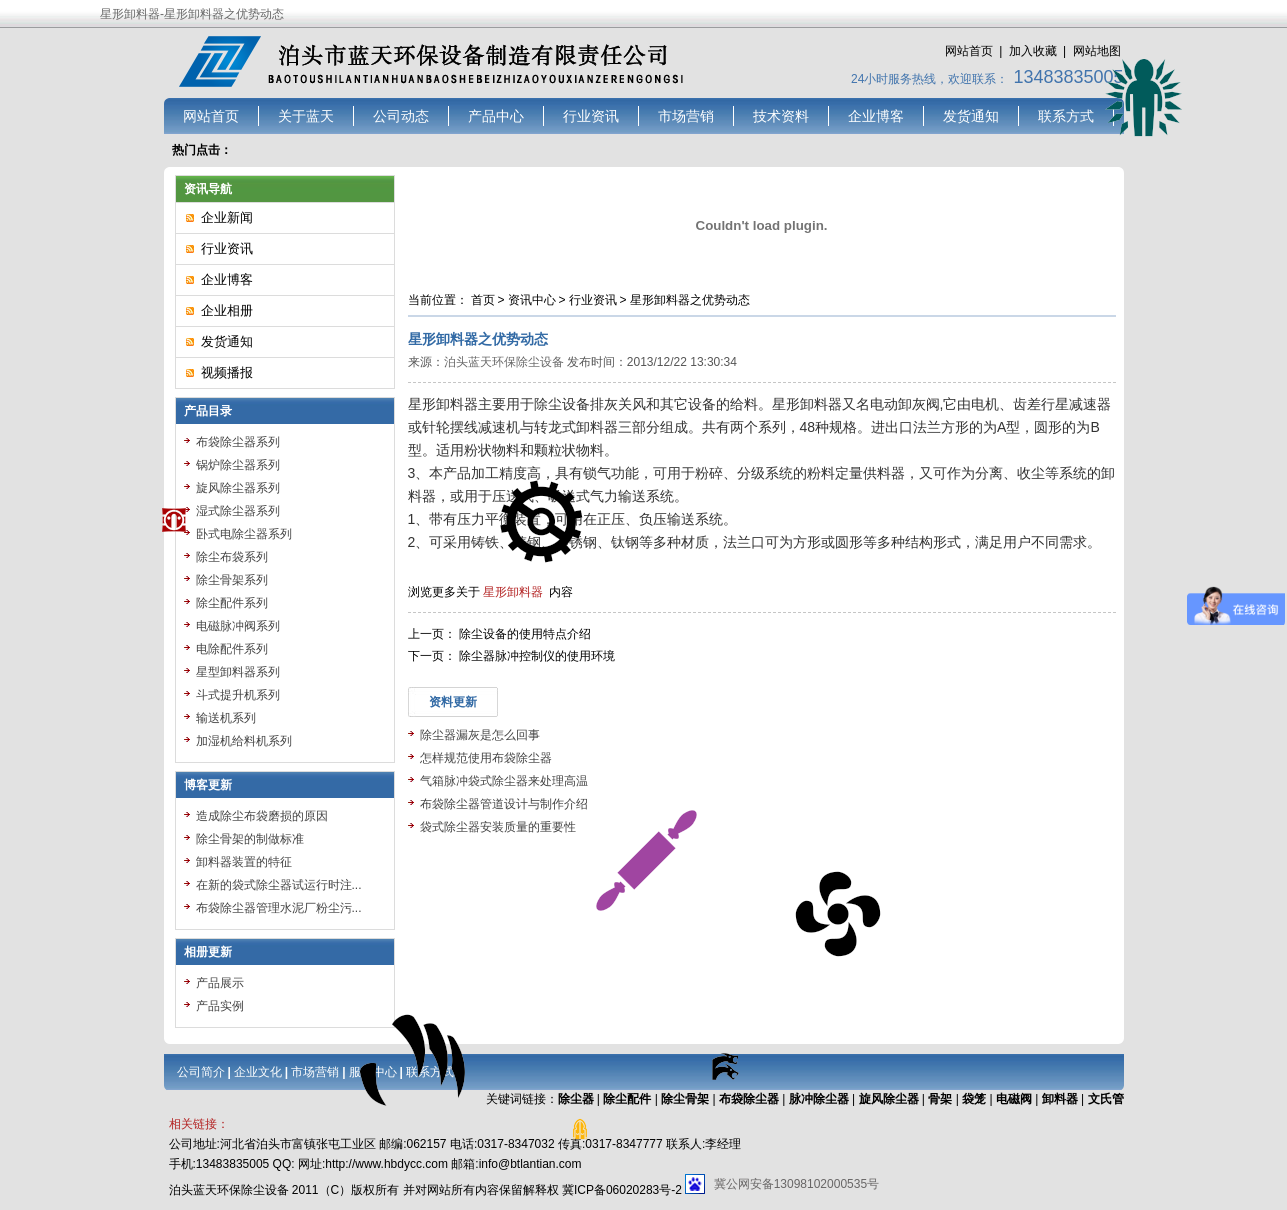 This screenshot has height=1210, width=1287. What do you see at coordinates (541, 521) in the screenshot?
I see `access pokémon game settings` at bounding box center [541, 521].